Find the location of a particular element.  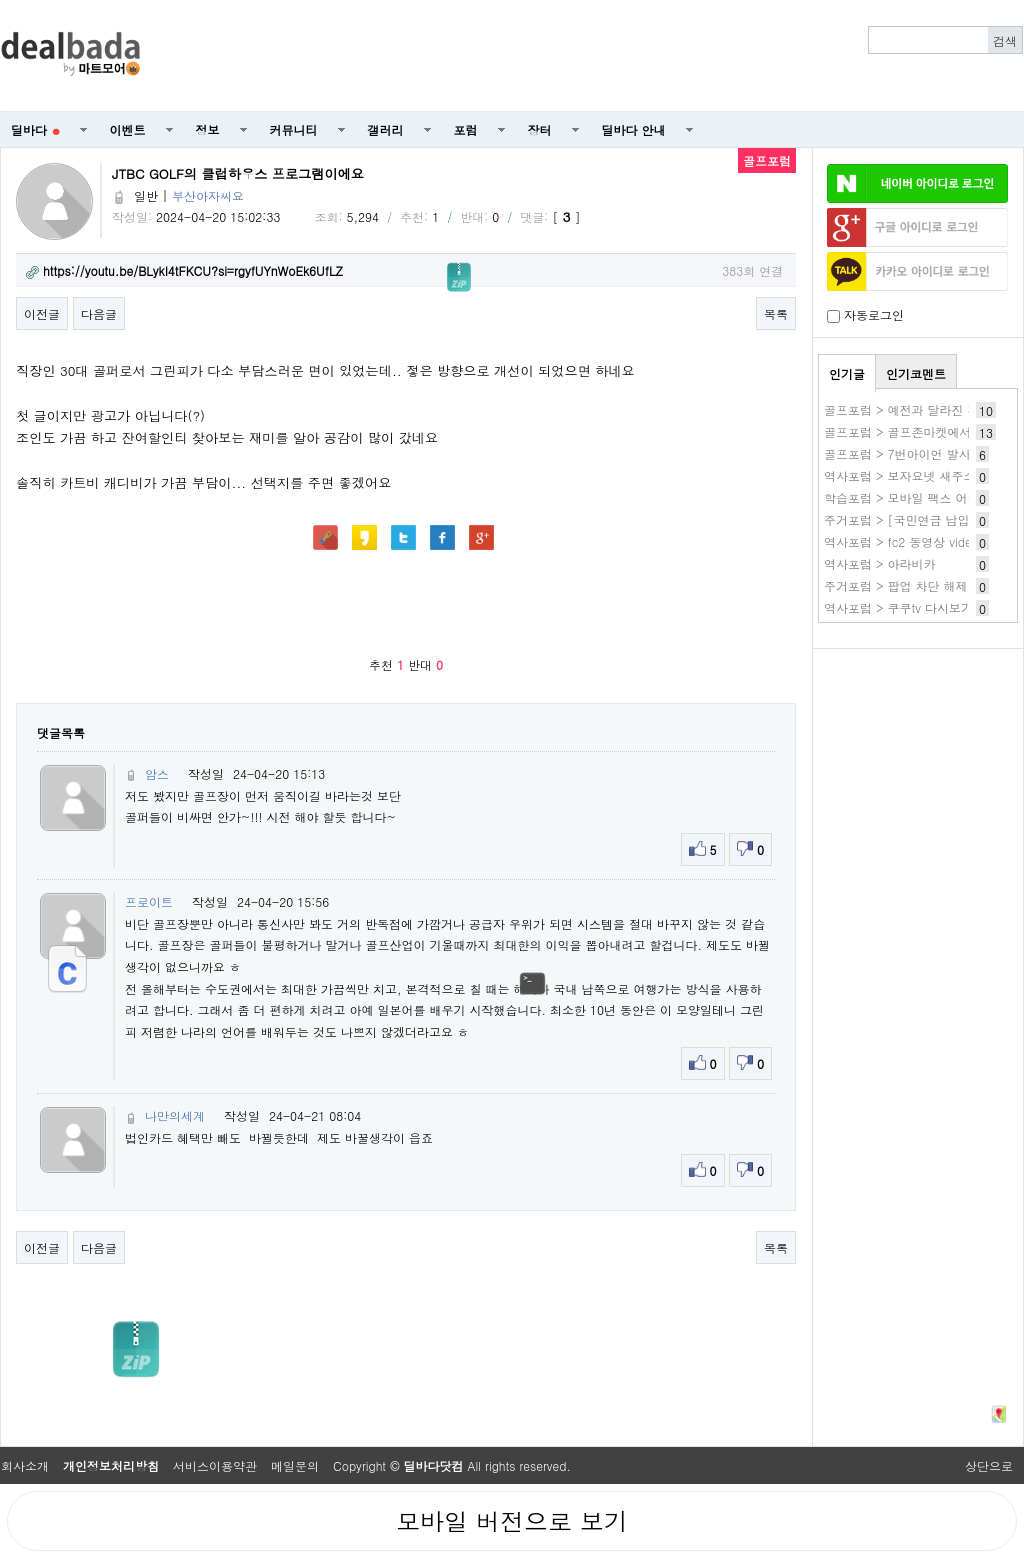

a C programming language source file is located at coordinates (67, 968).